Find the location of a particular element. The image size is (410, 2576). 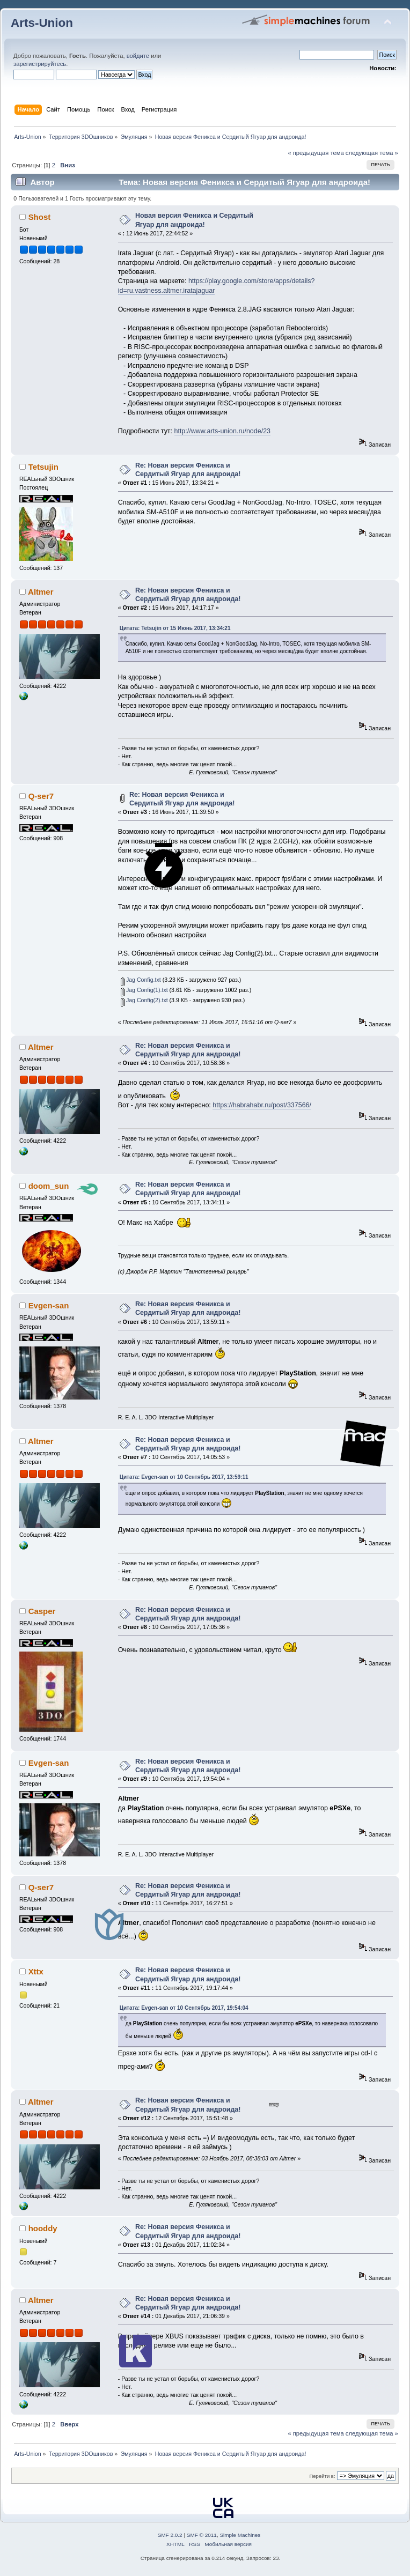

visit the Fnac website or app is located at coordinates (363, 1444).